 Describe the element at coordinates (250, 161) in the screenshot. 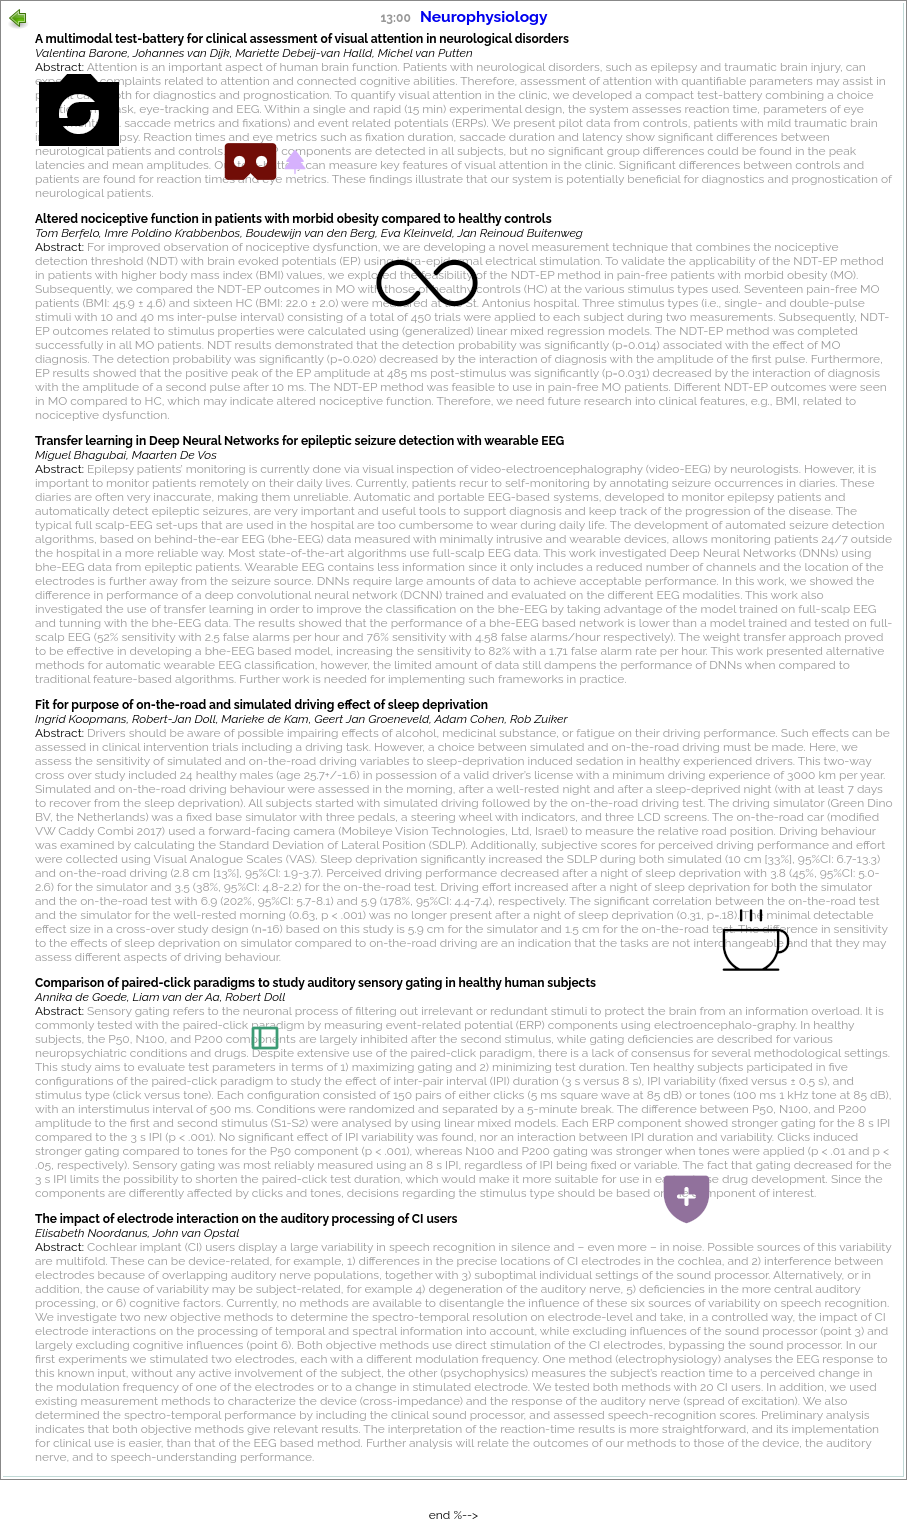

I see `launch google cardboard VR experience` at that location.